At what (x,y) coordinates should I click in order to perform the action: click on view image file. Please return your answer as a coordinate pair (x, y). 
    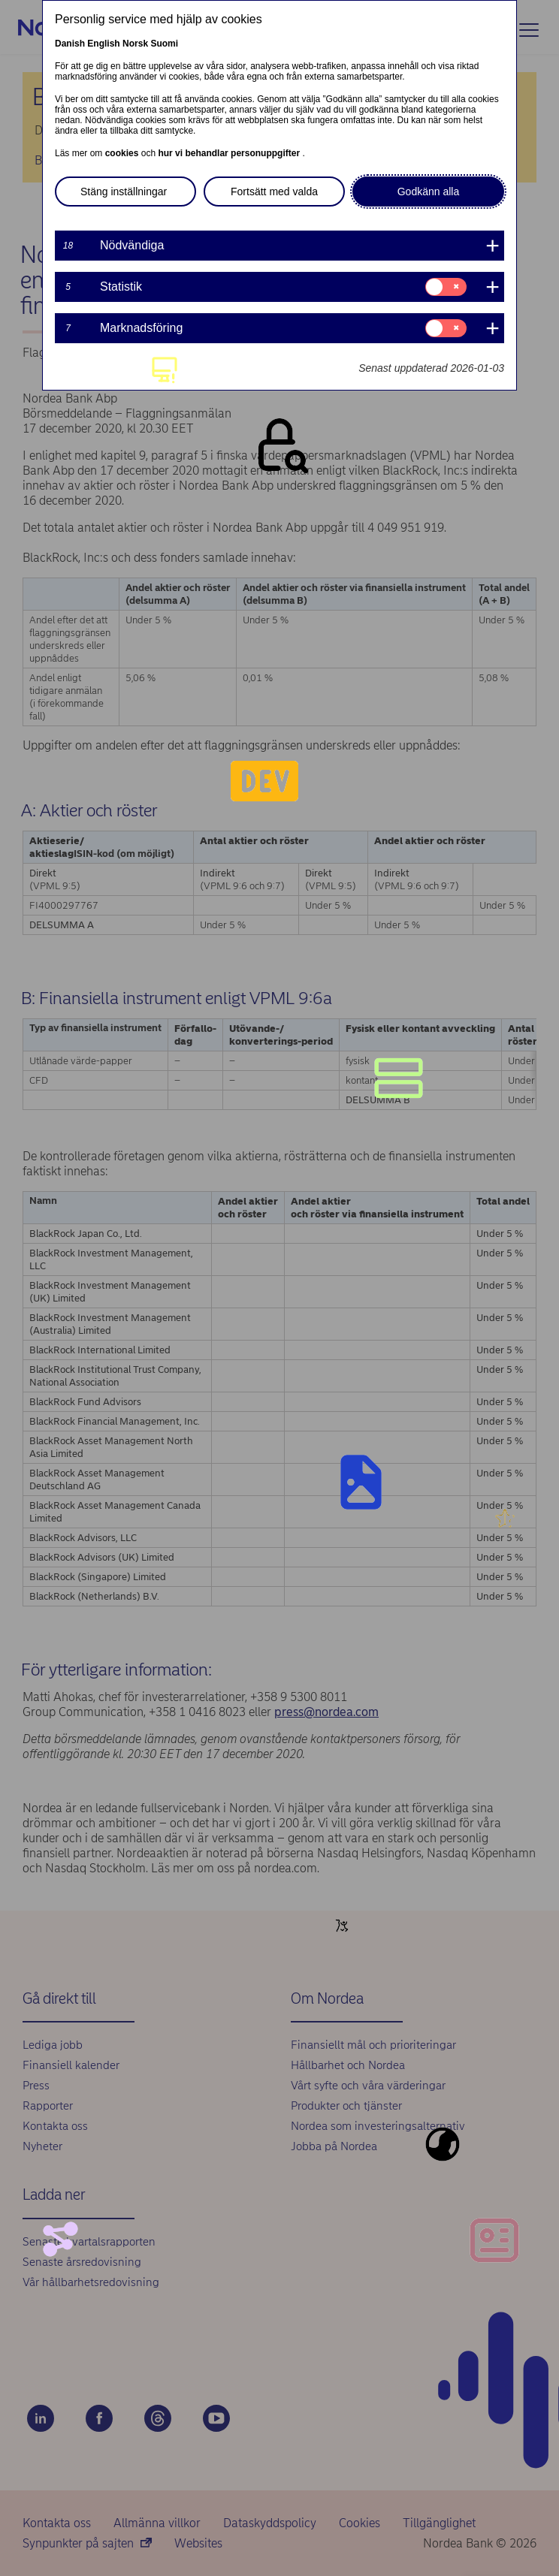
    Looking at the image, I should click on (361, 1482).